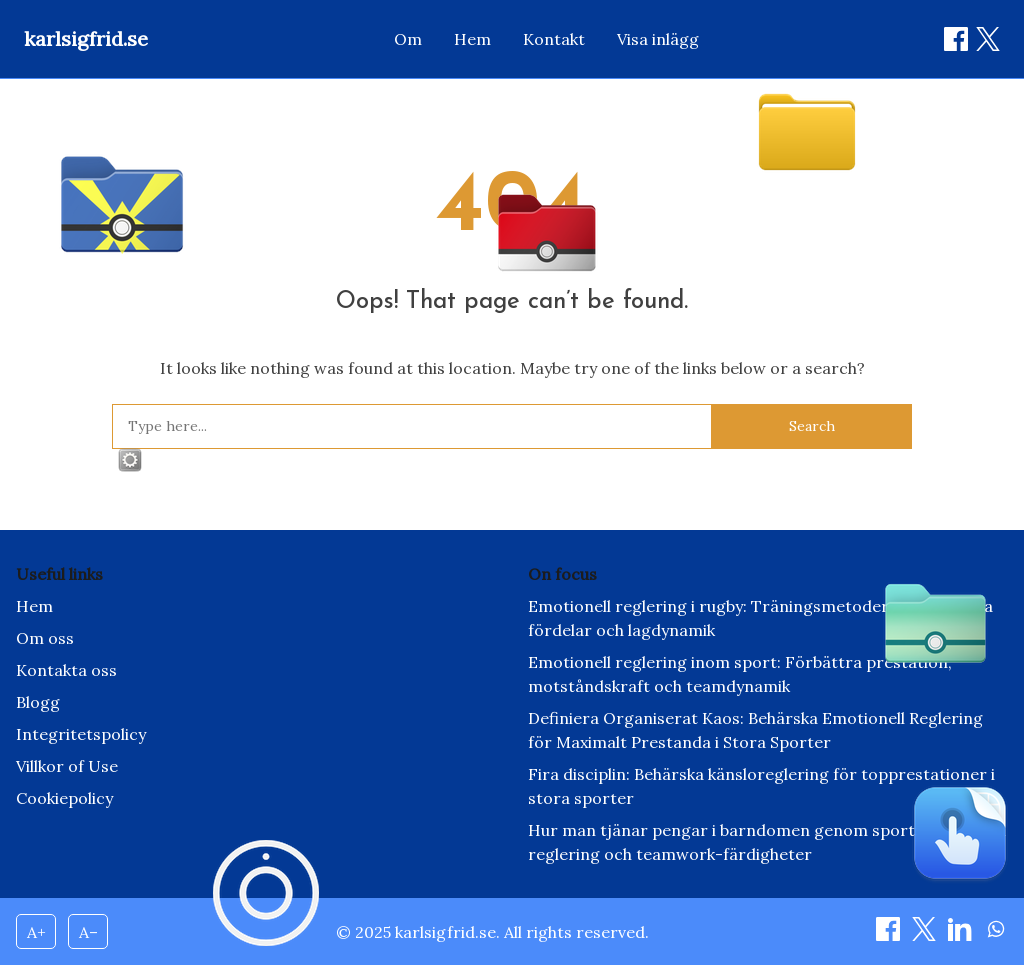  Describe the element at coordinates (807, 132) in the screenshot. I see `open folder to view files` at that location.